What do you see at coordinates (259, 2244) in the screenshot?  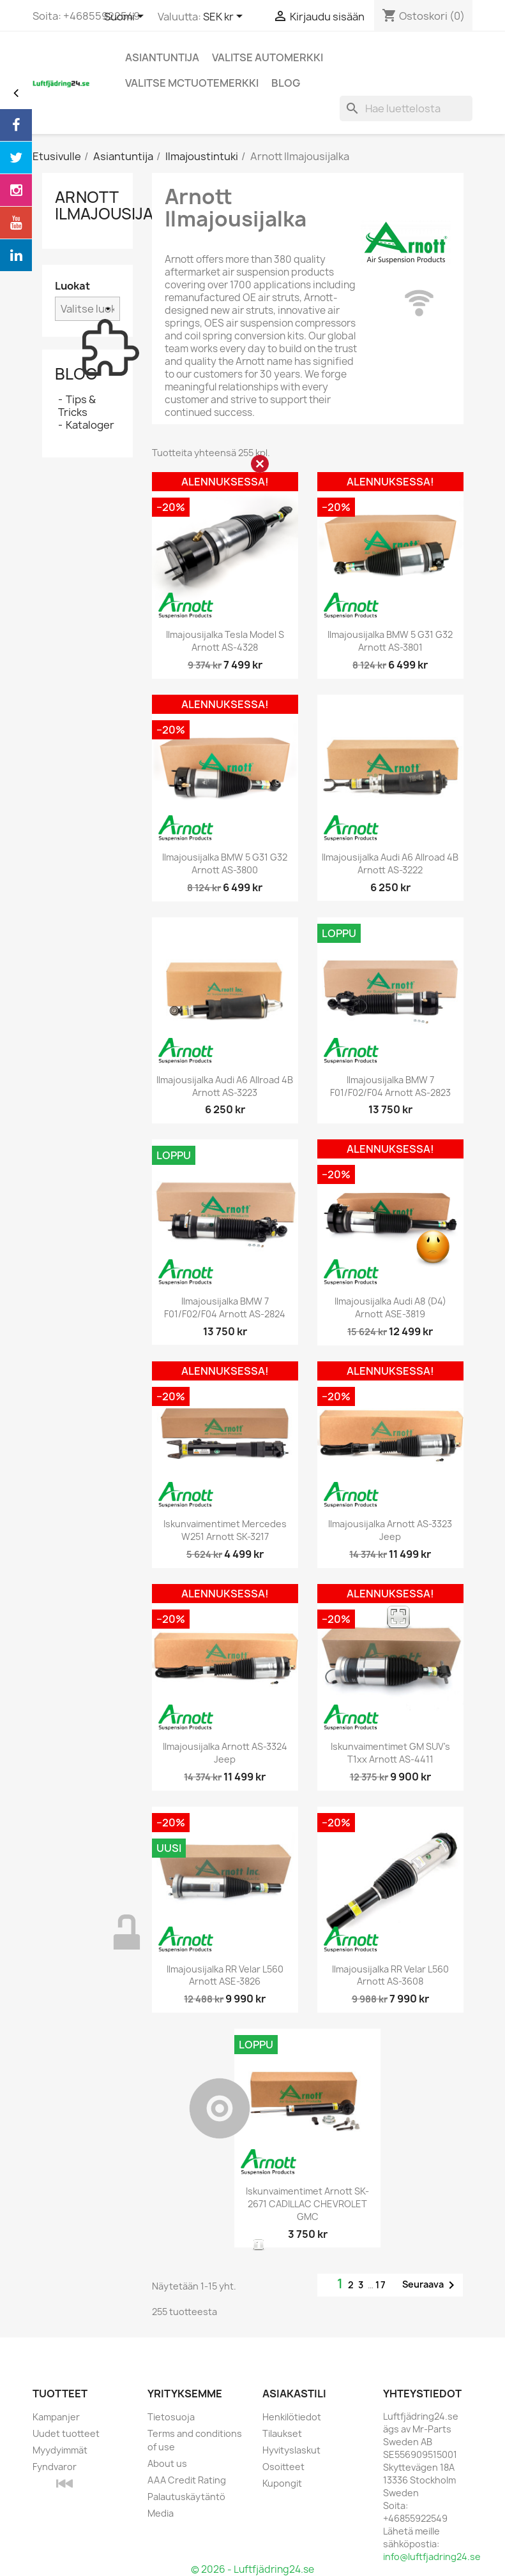 I see `reset zoom to 100% or original size` at bounding box center [259, 2244].